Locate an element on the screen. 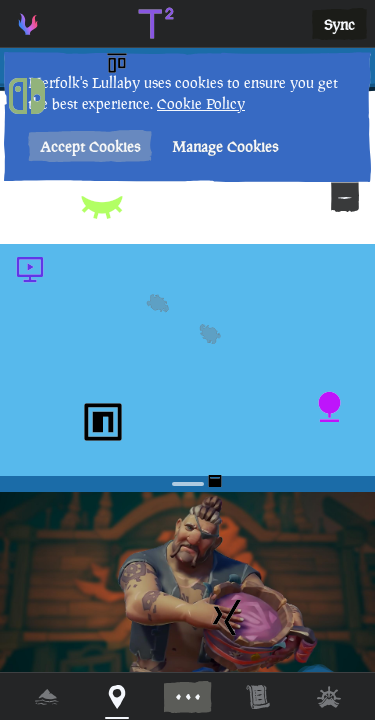 The image size is (375, 720). start a slideshow presentation is located at coordinates (30, 269).